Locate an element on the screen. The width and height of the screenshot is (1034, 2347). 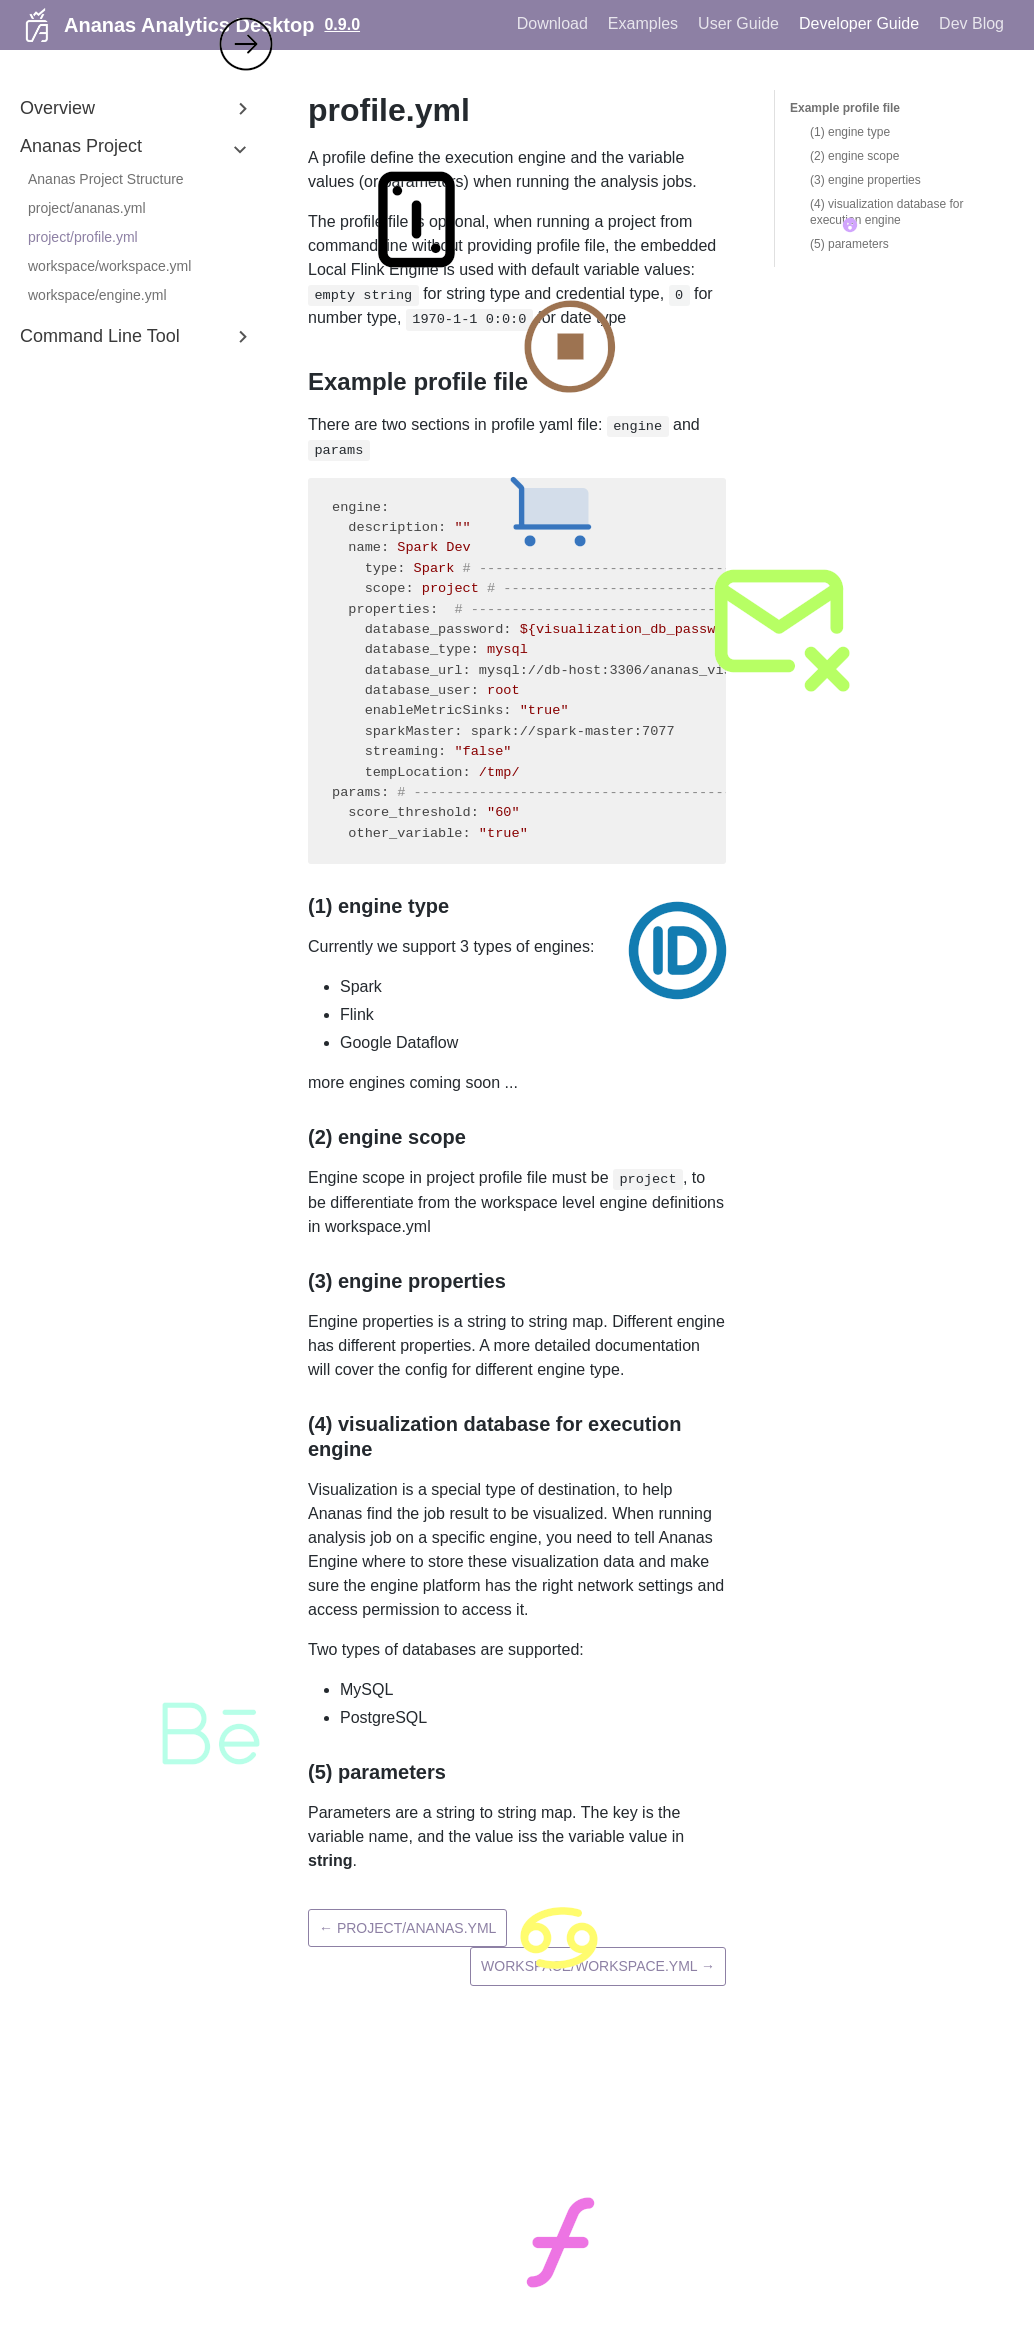
proceed to next step is located at coordinates (246, 44).